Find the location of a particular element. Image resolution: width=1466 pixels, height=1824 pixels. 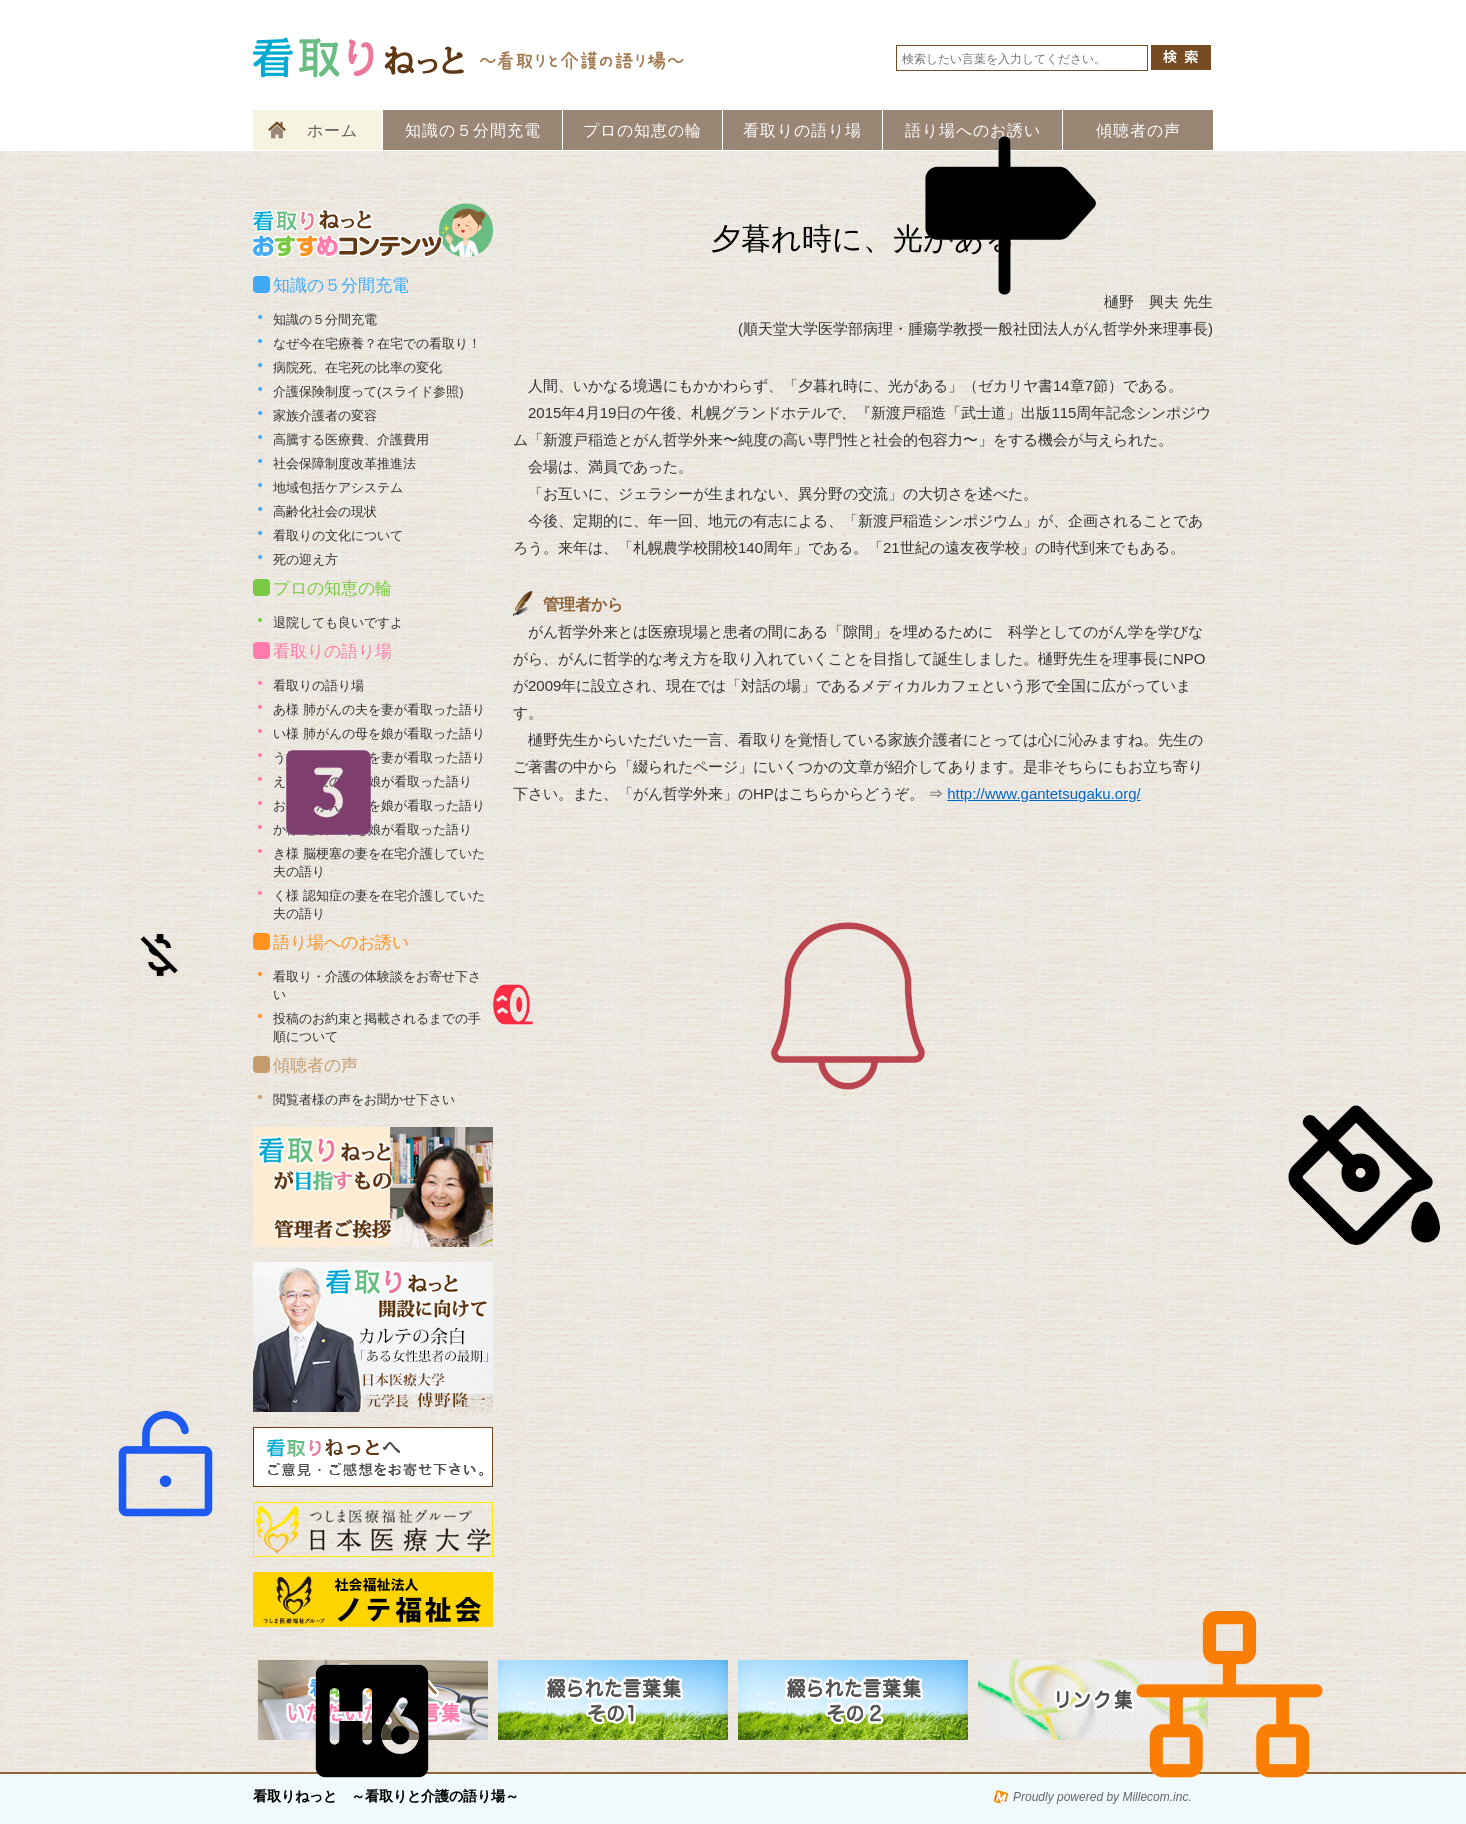

view network connections is located at coordinates (1229, 1697).